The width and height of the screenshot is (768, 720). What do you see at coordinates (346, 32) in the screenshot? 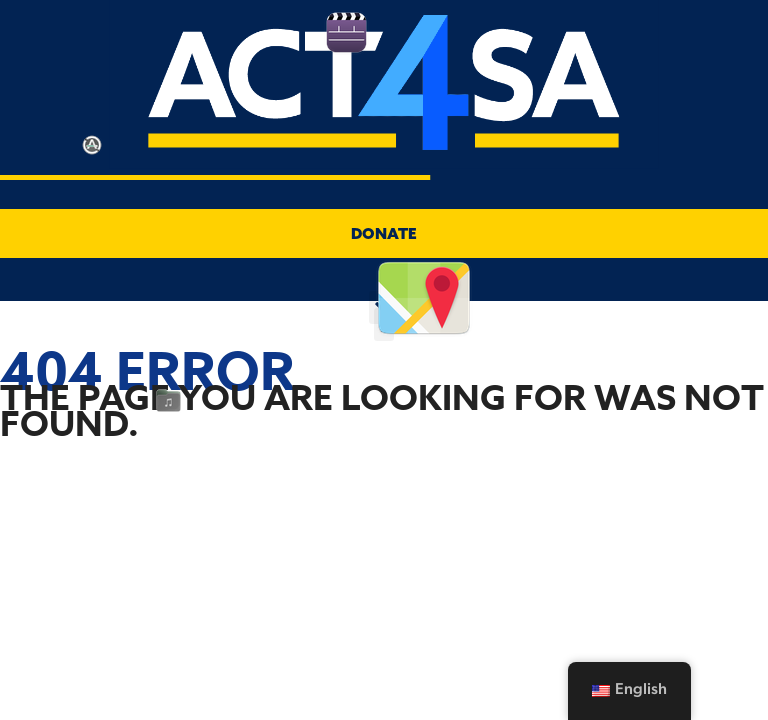
I see `open pitivi video editor` at bounding box center [346, 32].